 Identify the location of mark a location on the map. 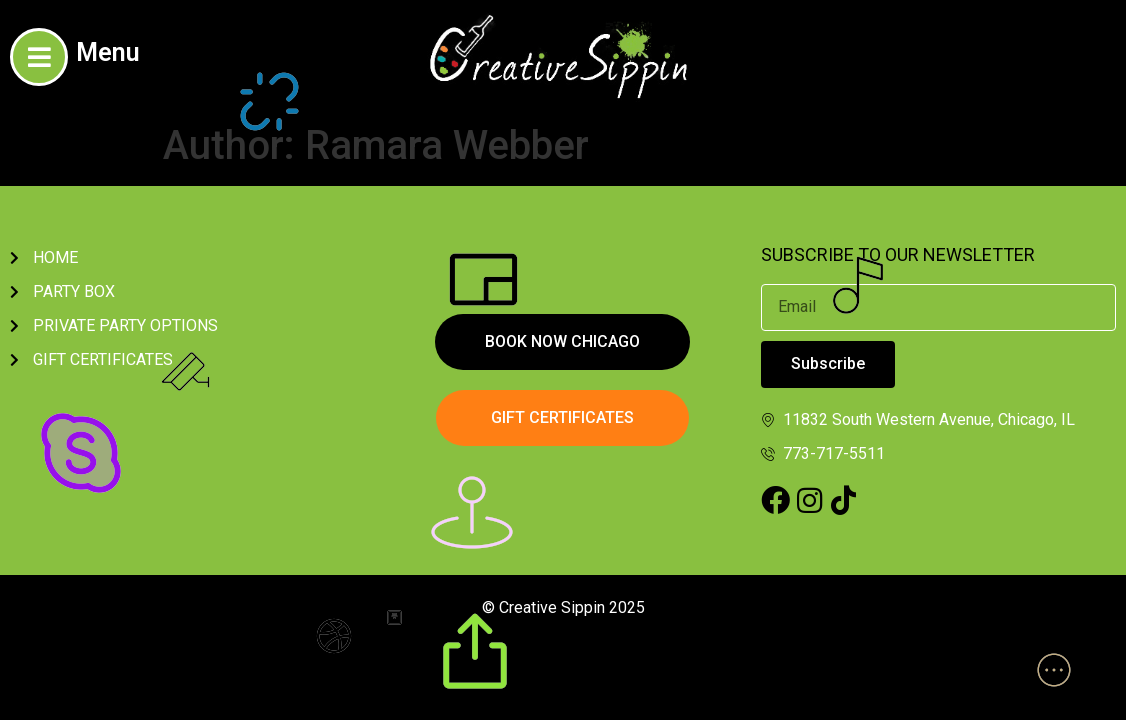
(472, 514).